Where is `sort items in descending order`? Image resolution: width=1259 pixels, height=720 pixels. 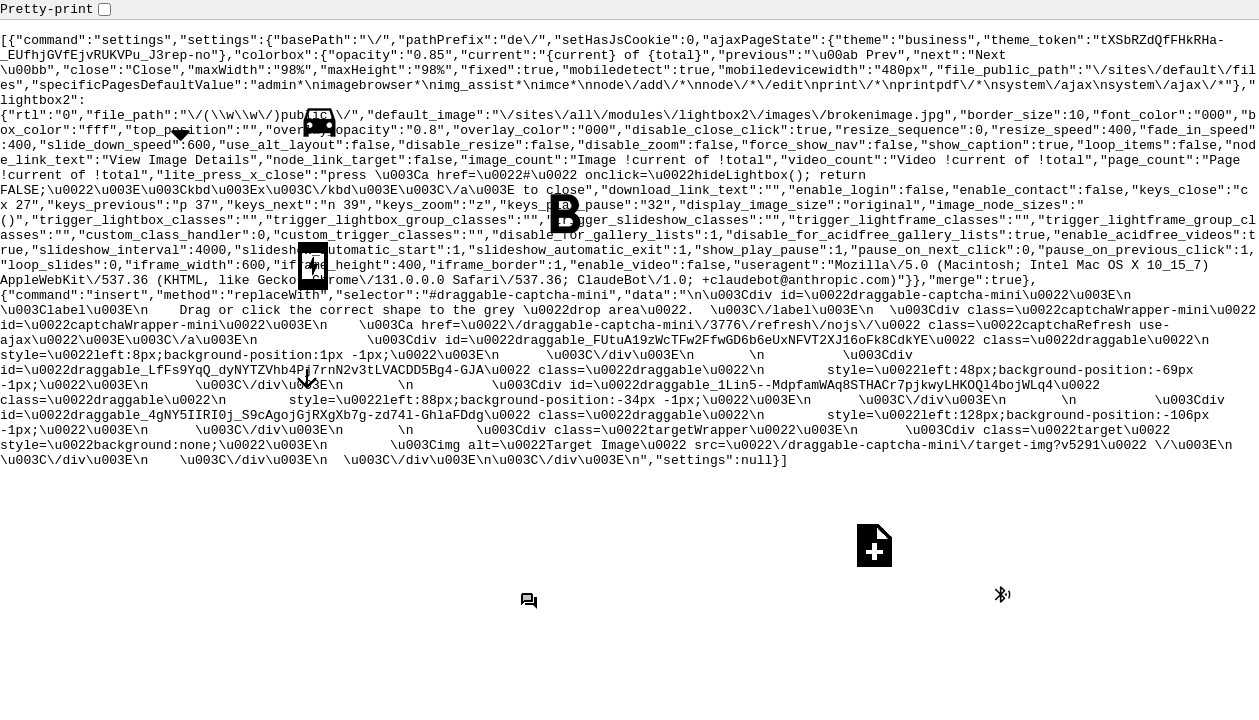
sort items in descending order is located at coordinates (180, 128).